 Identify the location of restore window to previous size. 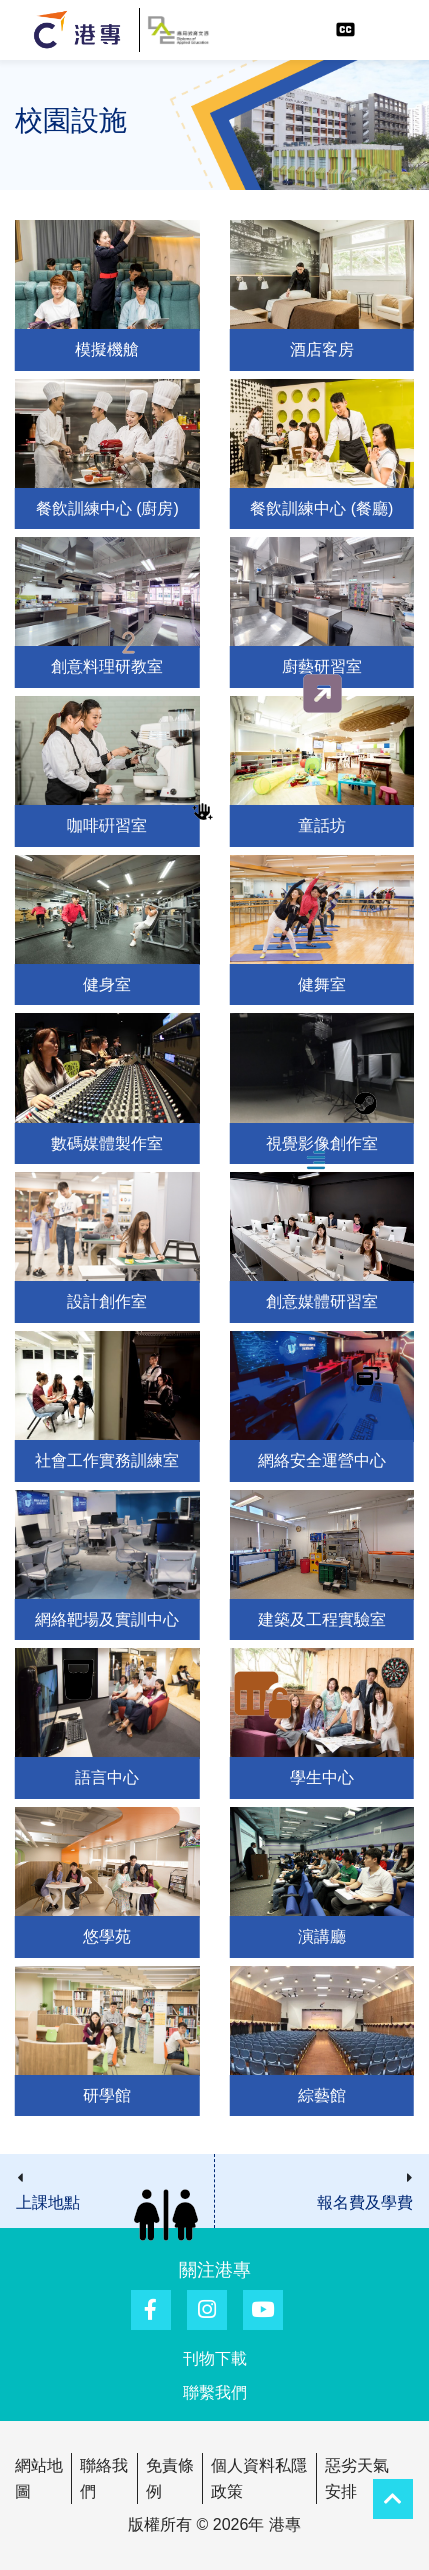
(368, 1376).